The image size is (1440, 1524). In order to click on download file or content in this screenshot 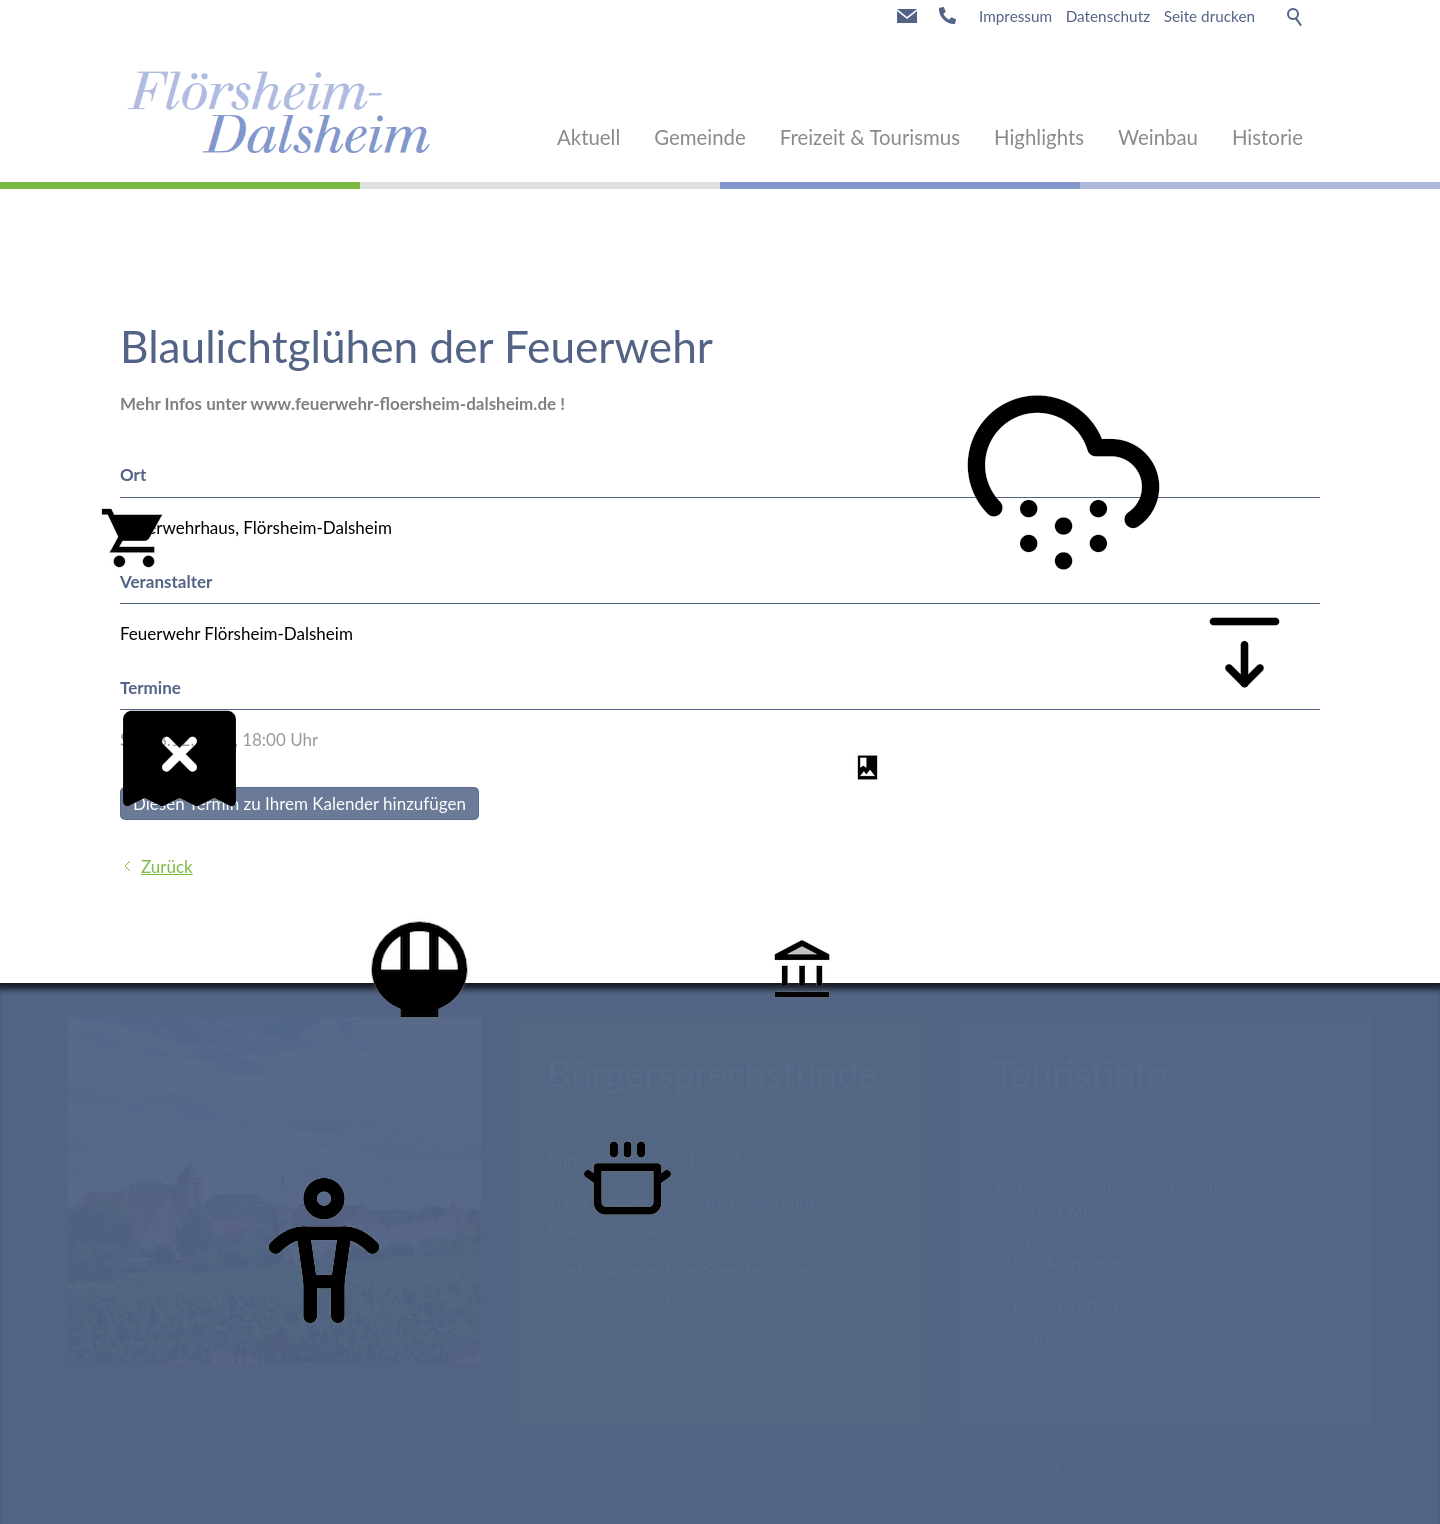, I will do `click(1244, 652)`.